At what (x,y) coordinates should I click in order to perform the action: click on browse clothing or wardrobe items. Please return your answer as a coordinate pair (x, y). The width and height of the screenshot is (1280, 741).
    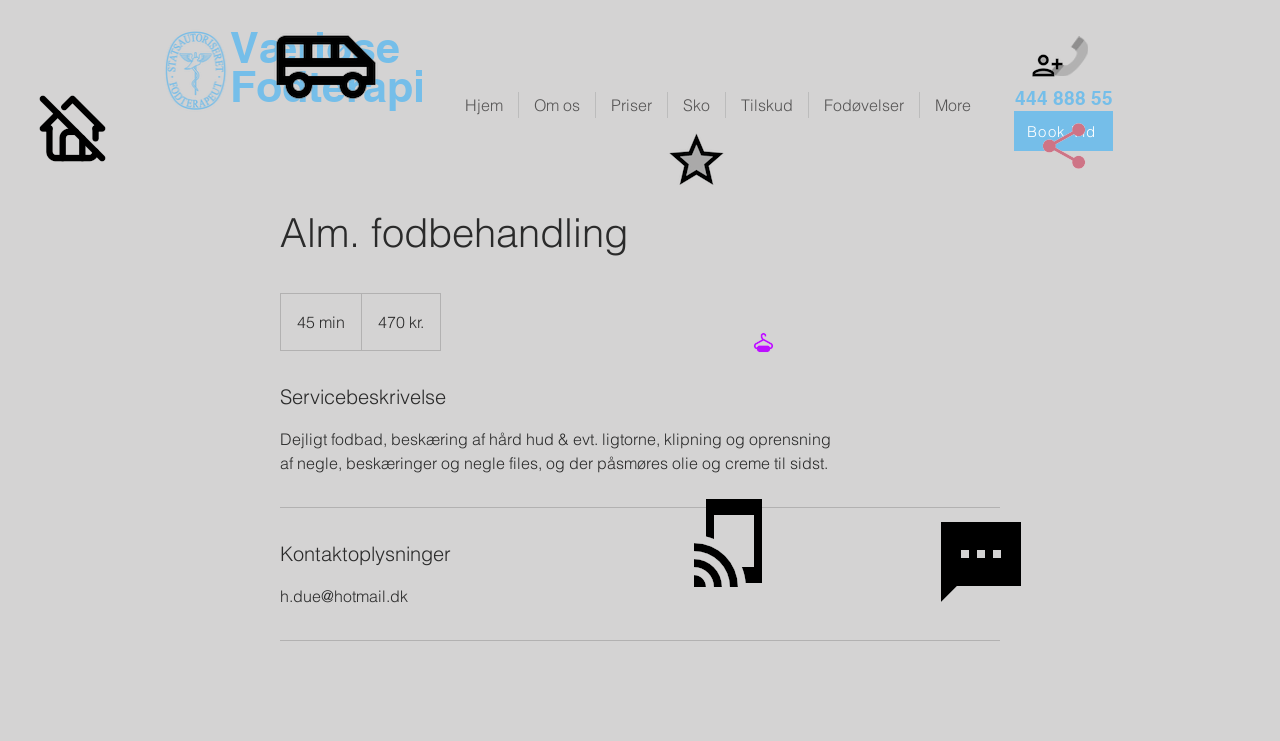
    Looking at the image, I should click on (763, 342).